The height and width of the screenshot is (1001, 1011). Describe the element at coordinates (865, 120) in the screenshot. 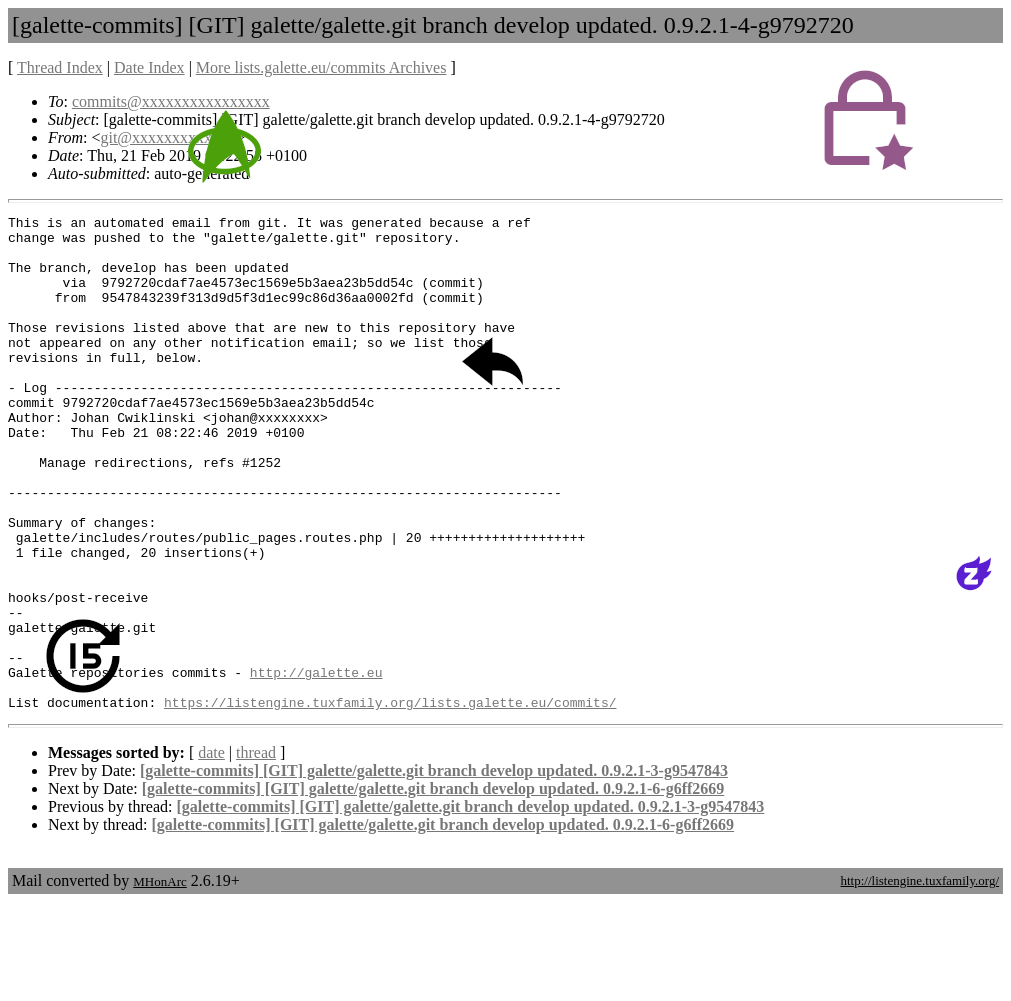

I see `mark a password or credential as a favorite` at that location.